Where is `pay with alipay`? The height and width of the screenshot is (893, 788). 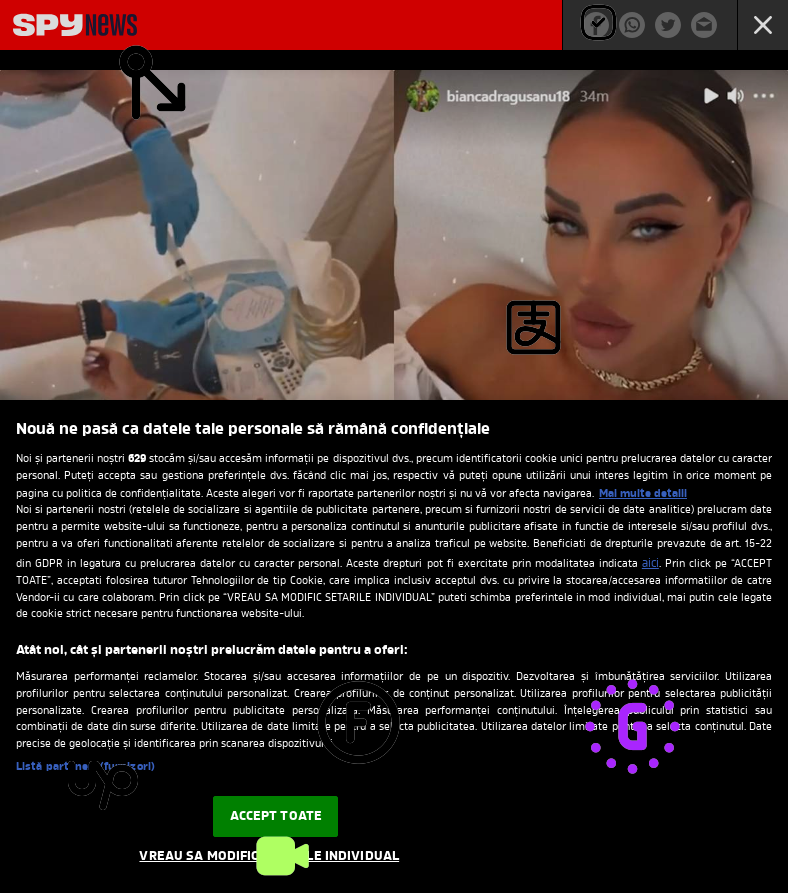
pay with alipay is located at coordinates (533, 327).